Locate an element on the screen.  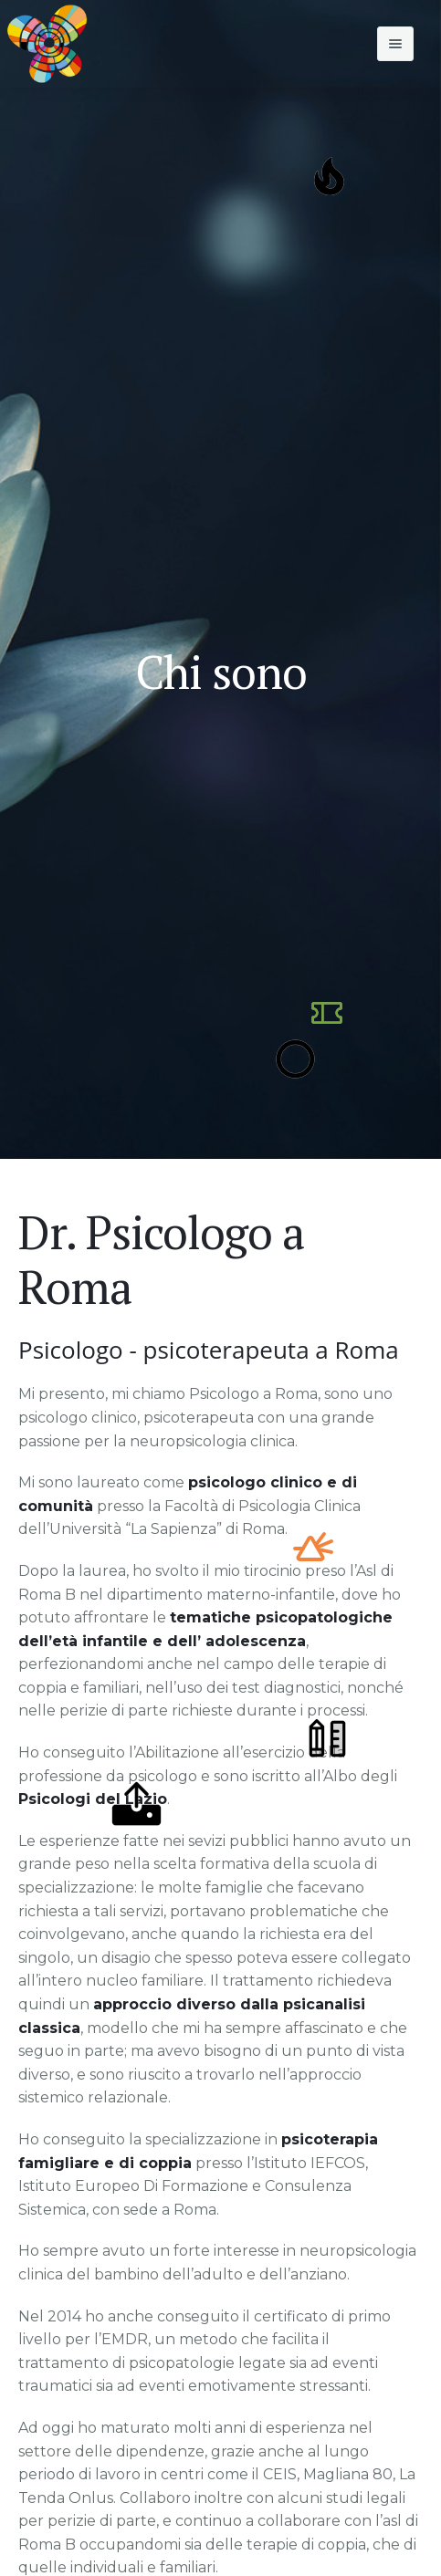
indicates an unselected or inactive radio button option is located at coordinates (295, 1059).